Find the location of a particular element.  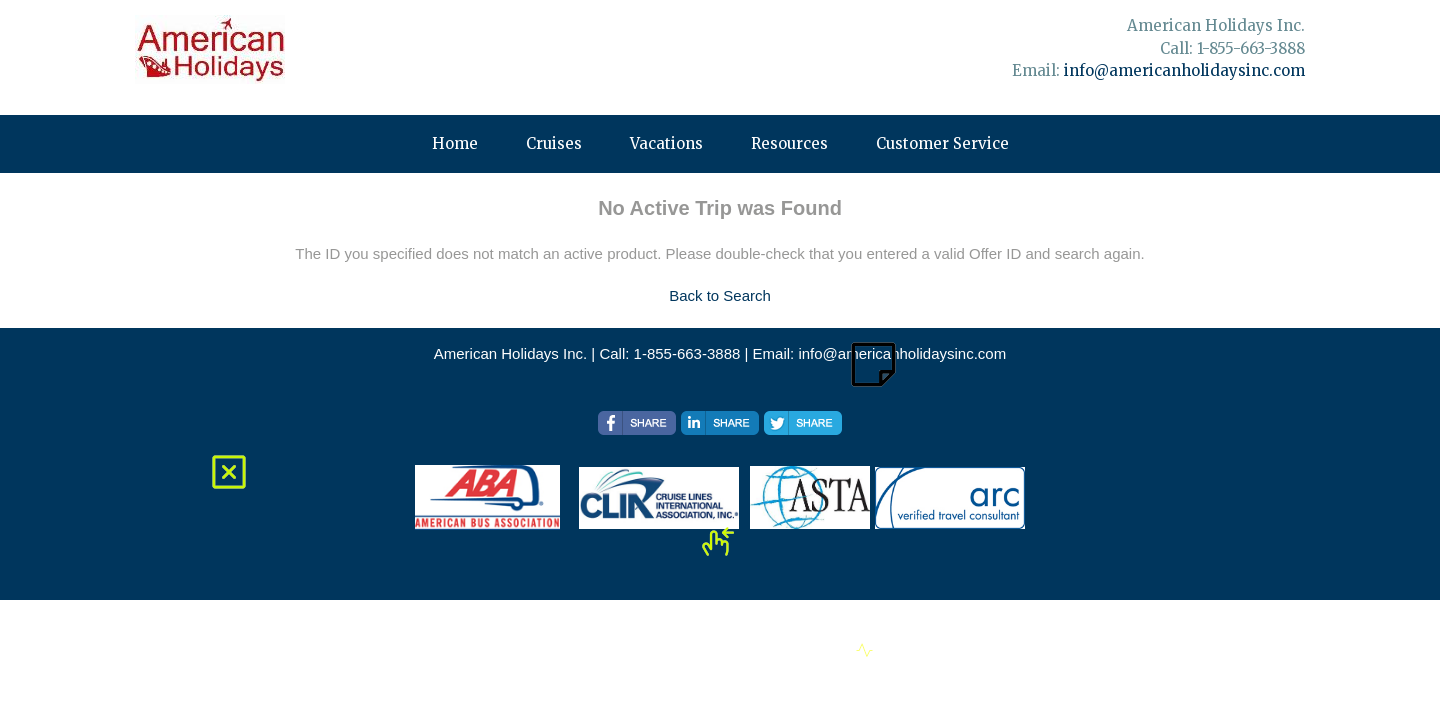

create a new note is located at coordinates (873, 364).